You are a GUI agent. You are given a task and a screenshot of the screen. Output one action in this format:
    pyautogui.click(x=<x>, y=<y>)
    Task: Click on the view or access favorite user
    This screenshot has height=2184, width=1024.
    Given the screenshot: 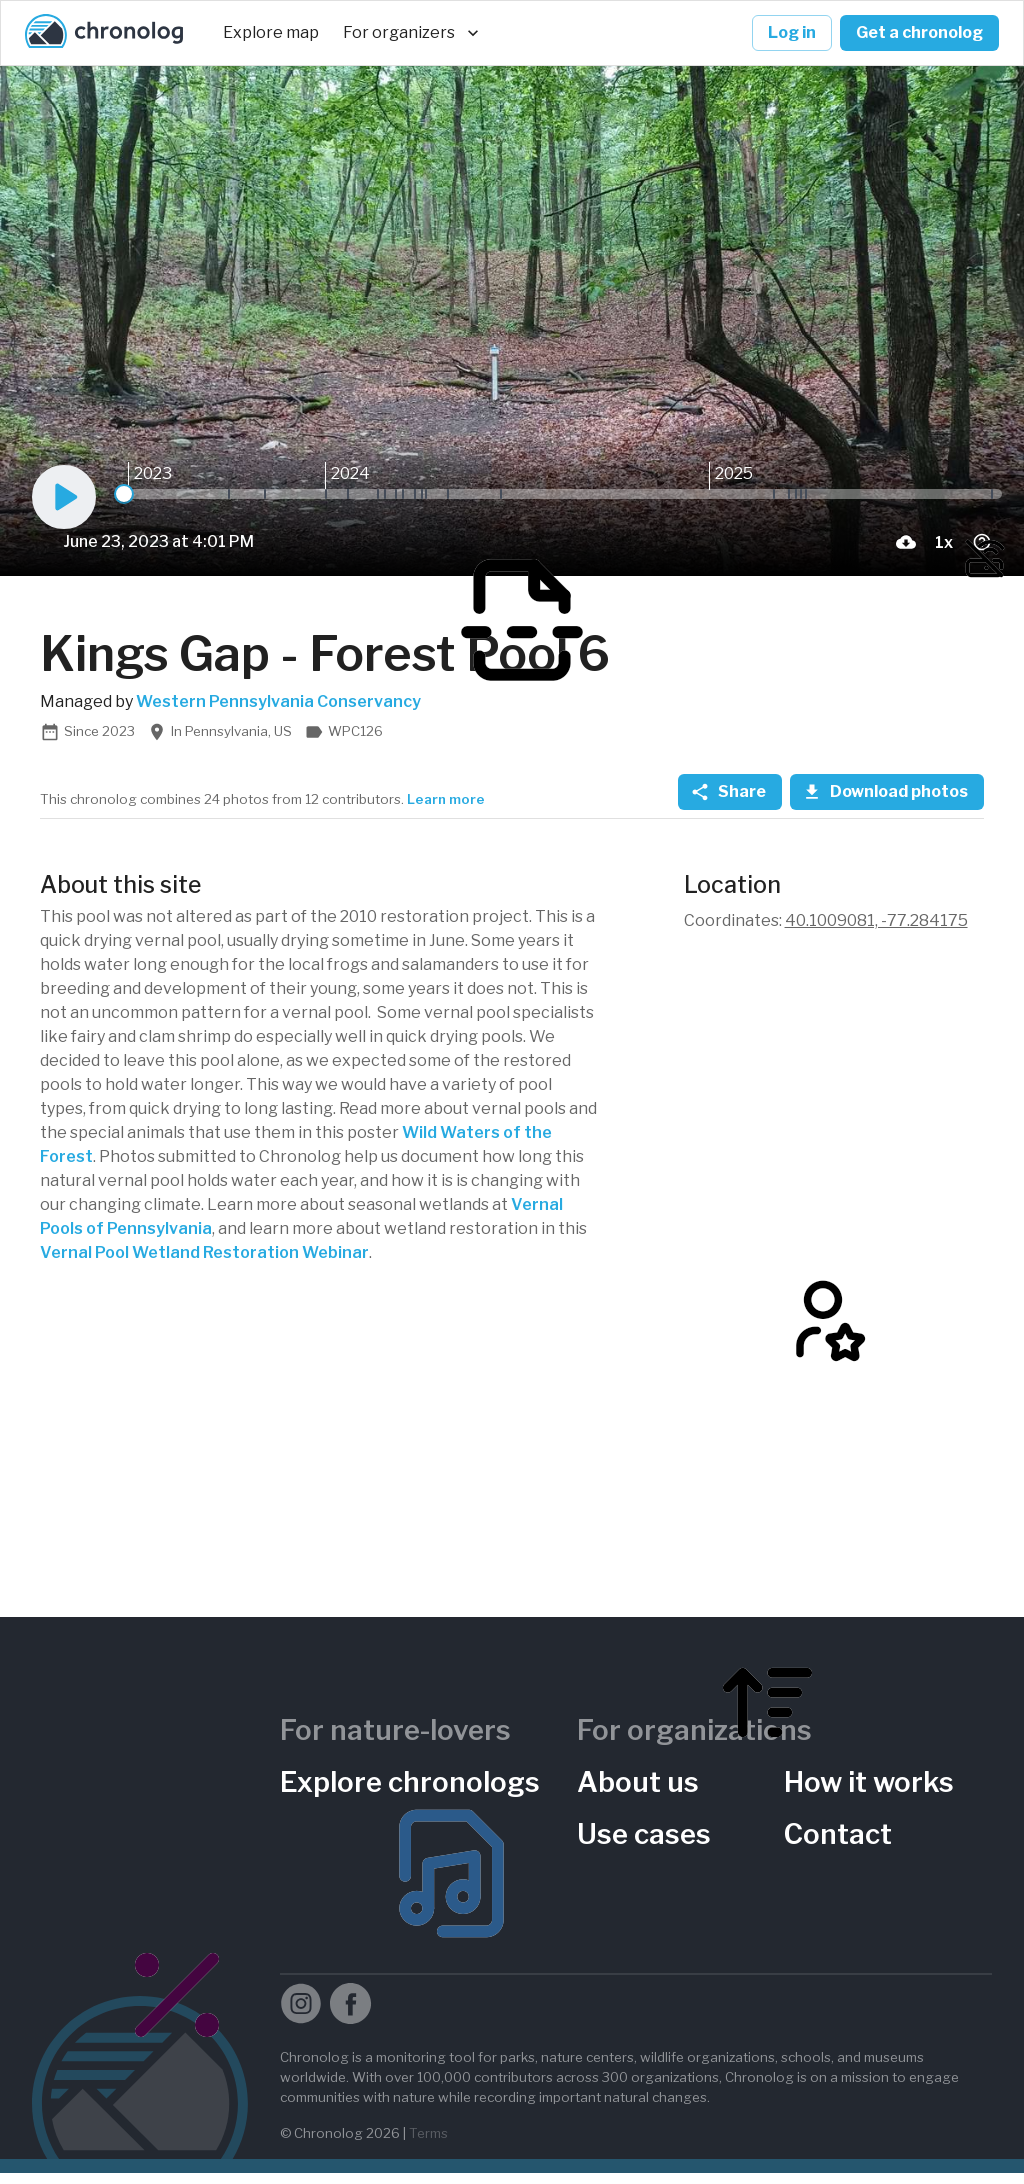 What is the action you would take?
    pyautogui.click(x=823, y=1319)
    